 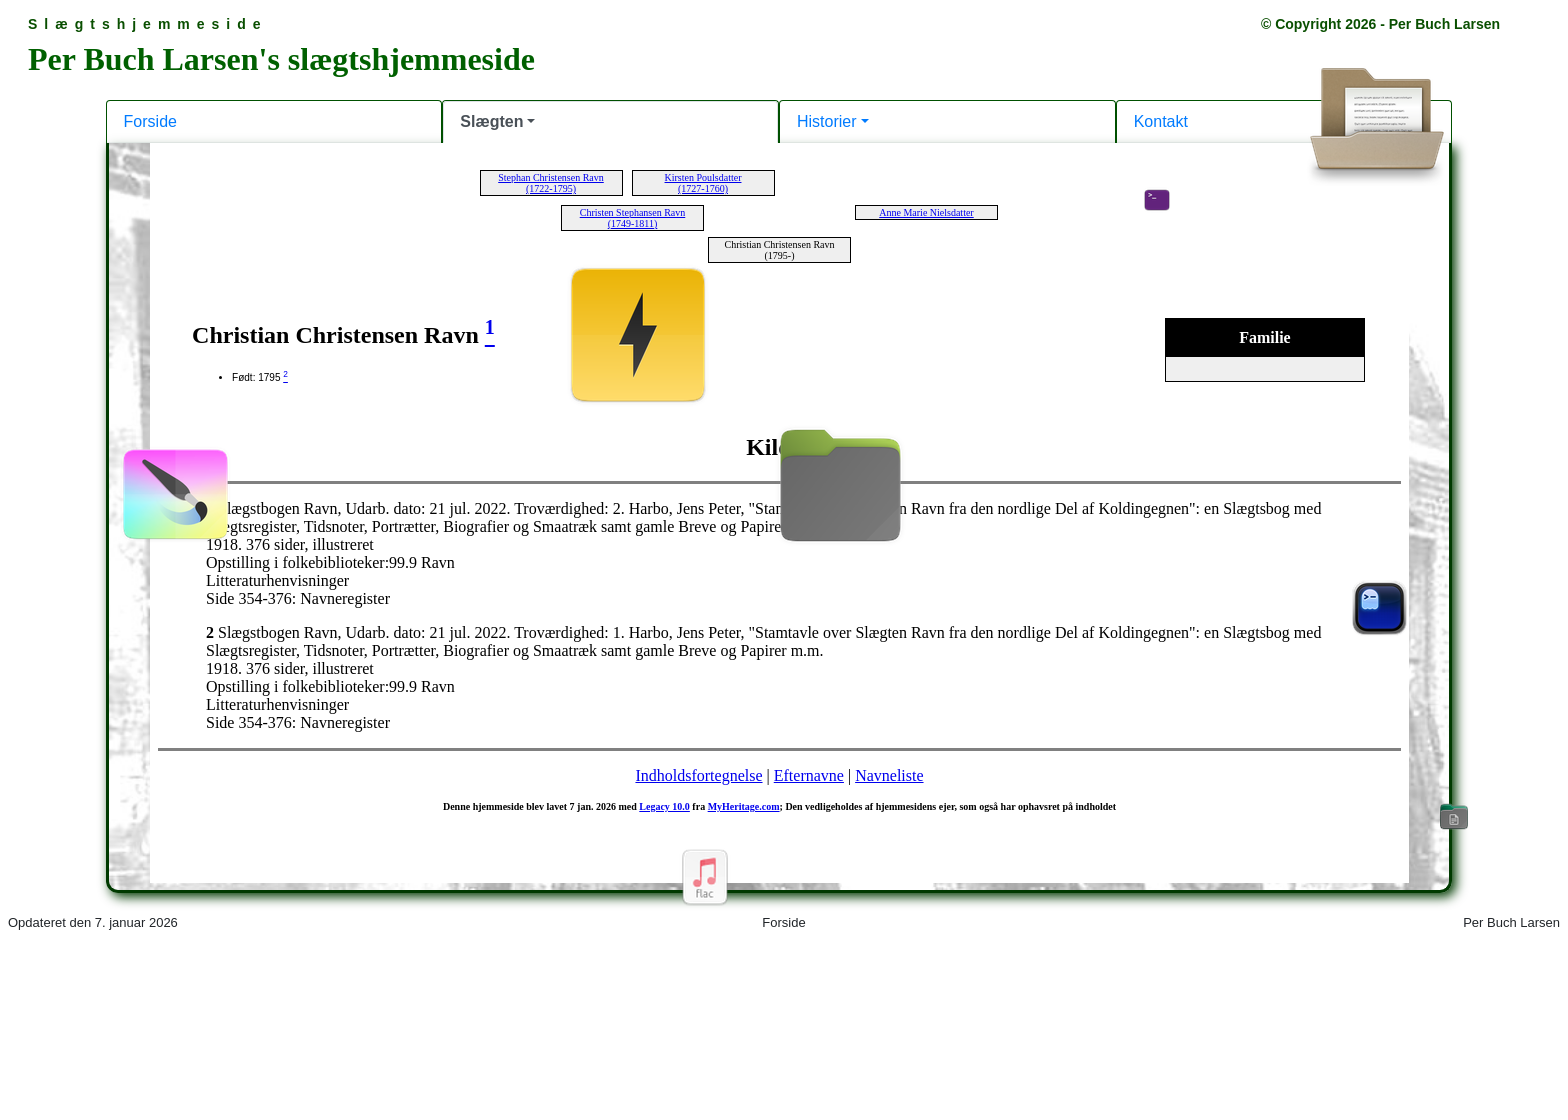 I want to click on access power and battery settings, so click(x=638, y=335).